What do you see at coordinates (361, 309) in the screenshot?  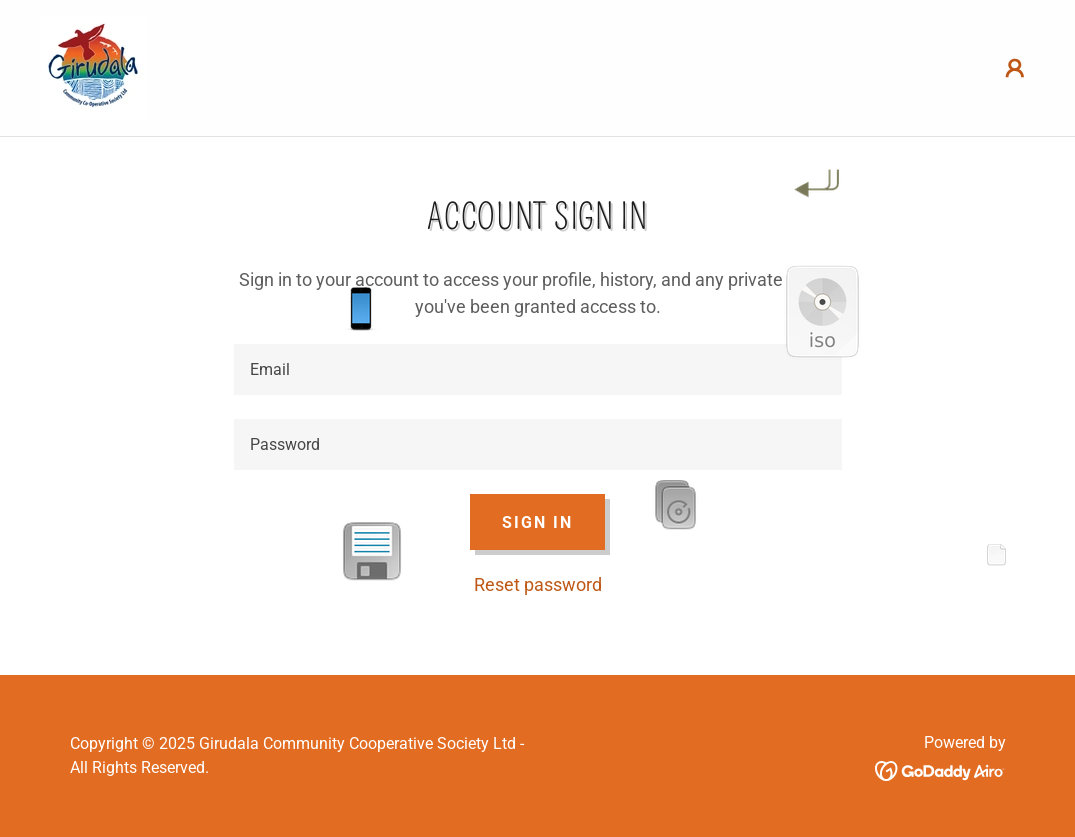 I see `iPhone SE device connected to your Mac` at bounding box center [361, 309].